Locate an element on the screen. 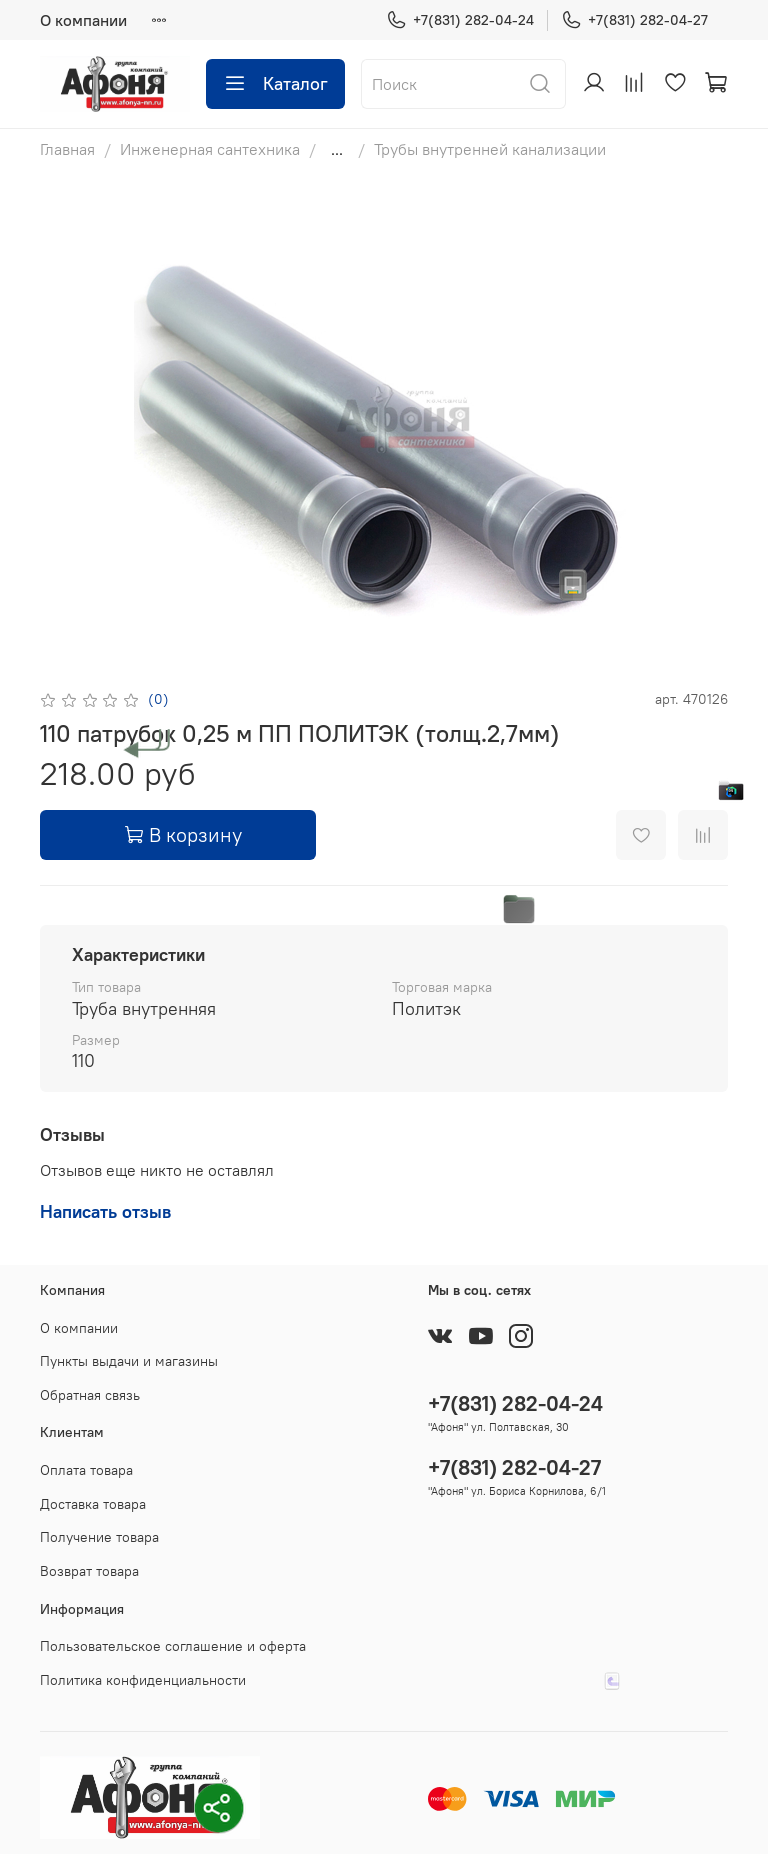 The image size is (768, 1854). a bittorrent torrent file is located at coordinates (612, 1681).